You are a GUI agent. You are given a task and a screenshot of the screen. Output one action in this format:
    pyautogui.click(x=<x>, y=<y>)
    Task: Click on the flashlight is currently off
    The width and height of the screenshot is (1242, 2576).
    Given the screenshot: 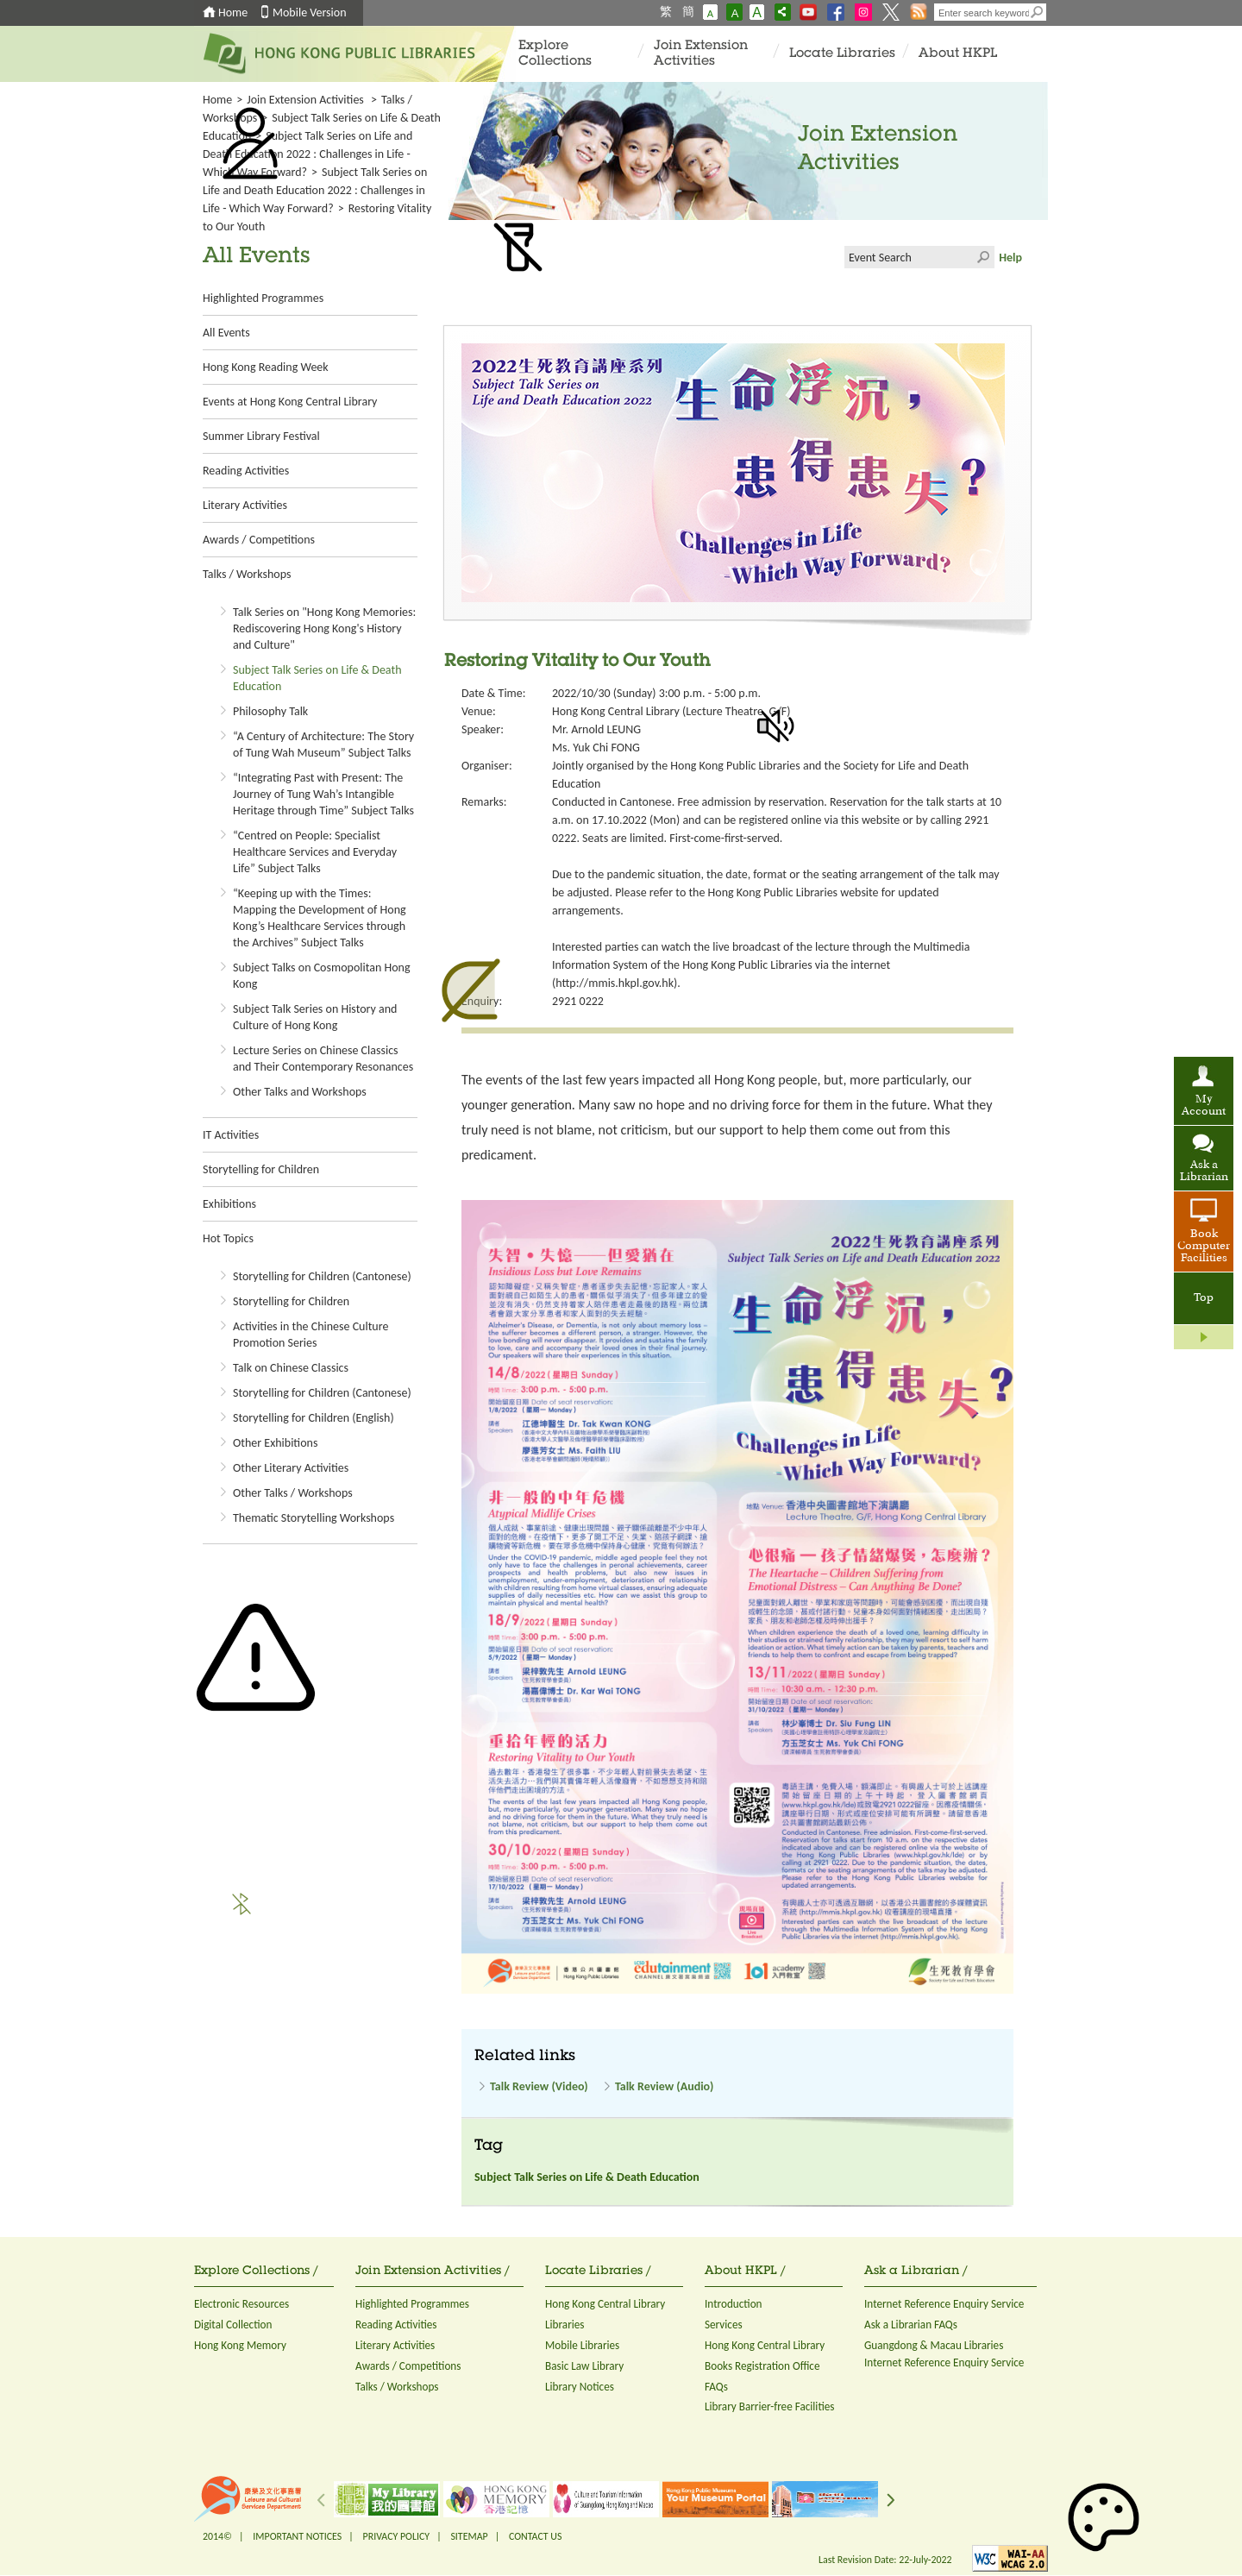 What is the action you would take?
    pyautogui.click(x=518, y=247)
    